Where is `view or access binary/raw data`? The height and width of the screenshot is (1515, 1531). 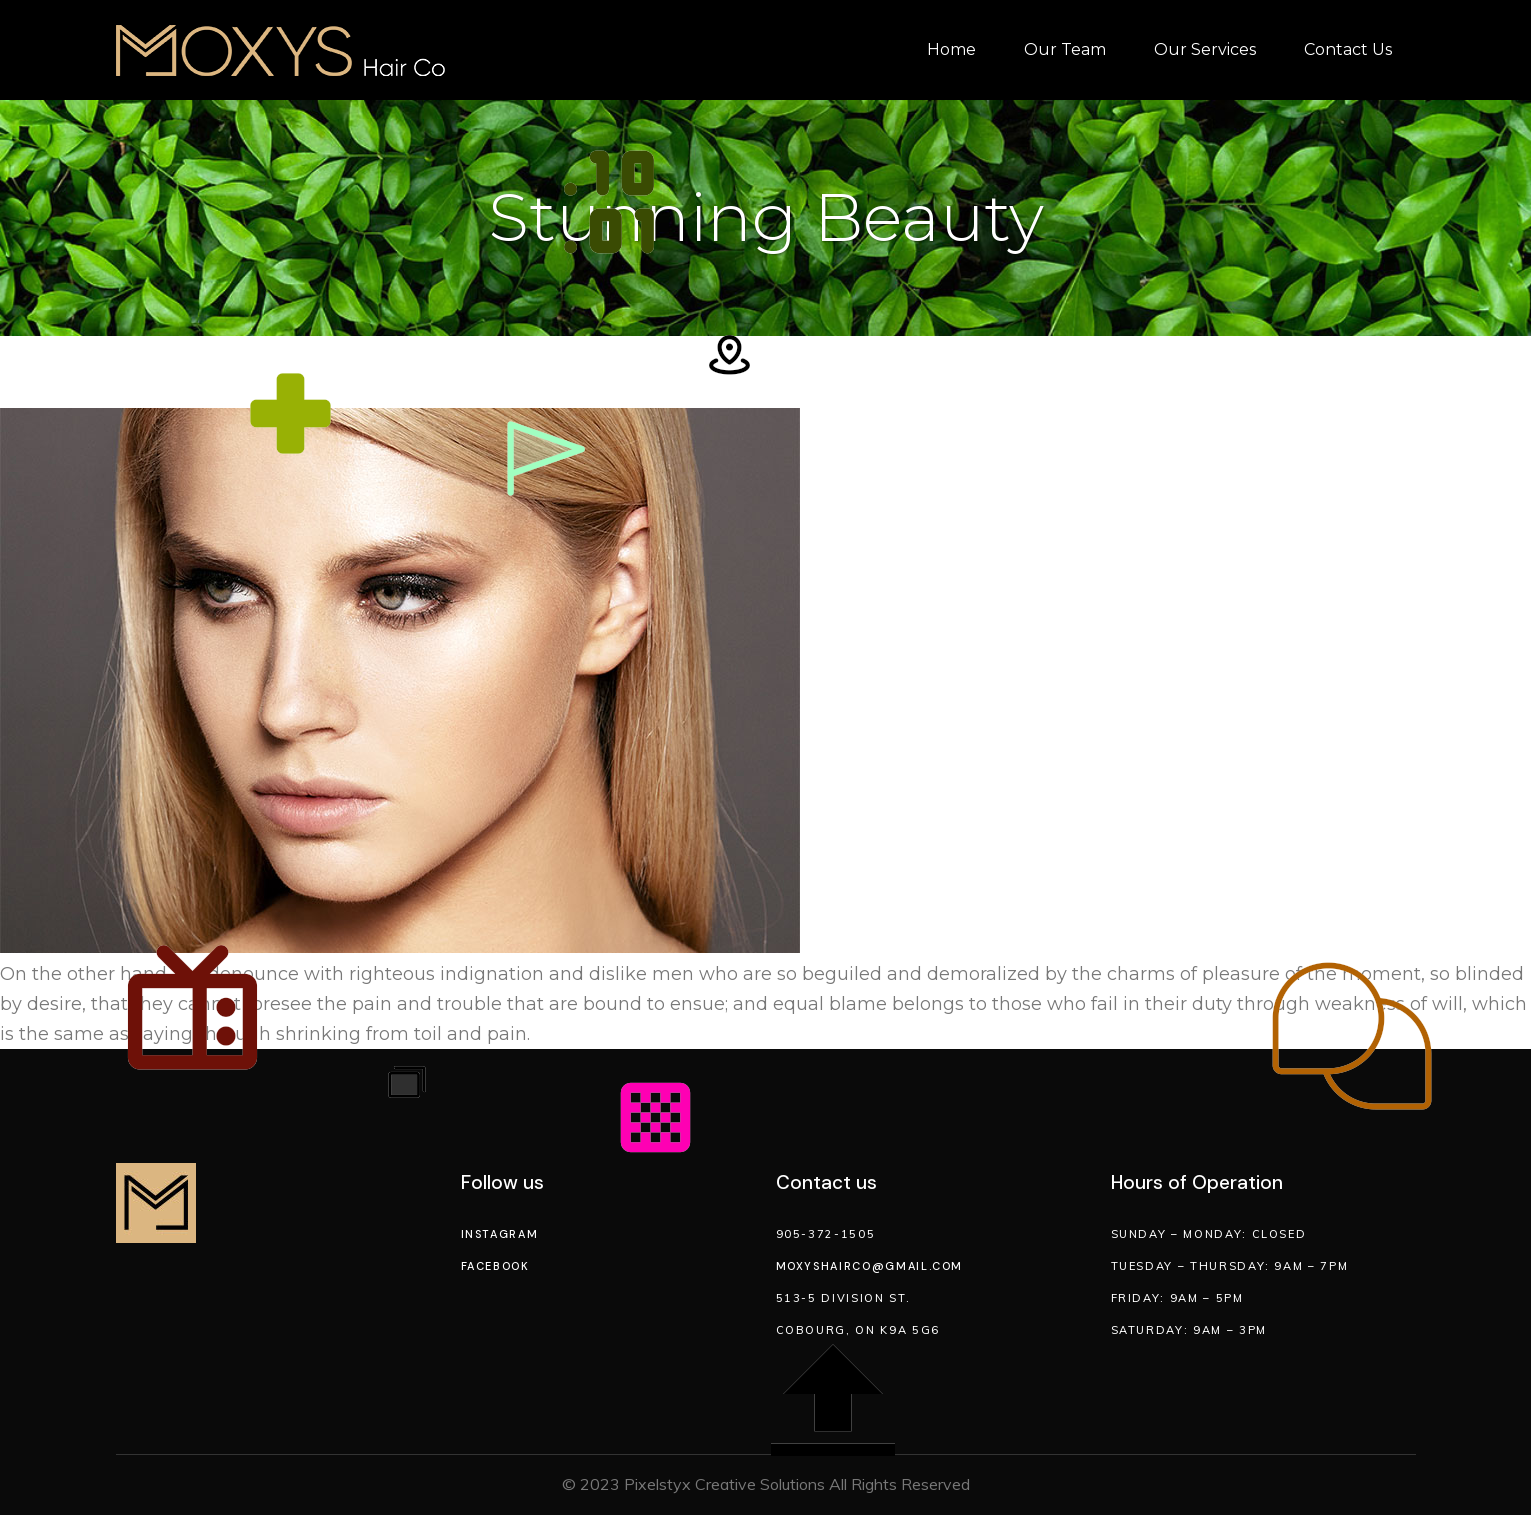
view or access binary/raw data is located at coordinates (609, 202).